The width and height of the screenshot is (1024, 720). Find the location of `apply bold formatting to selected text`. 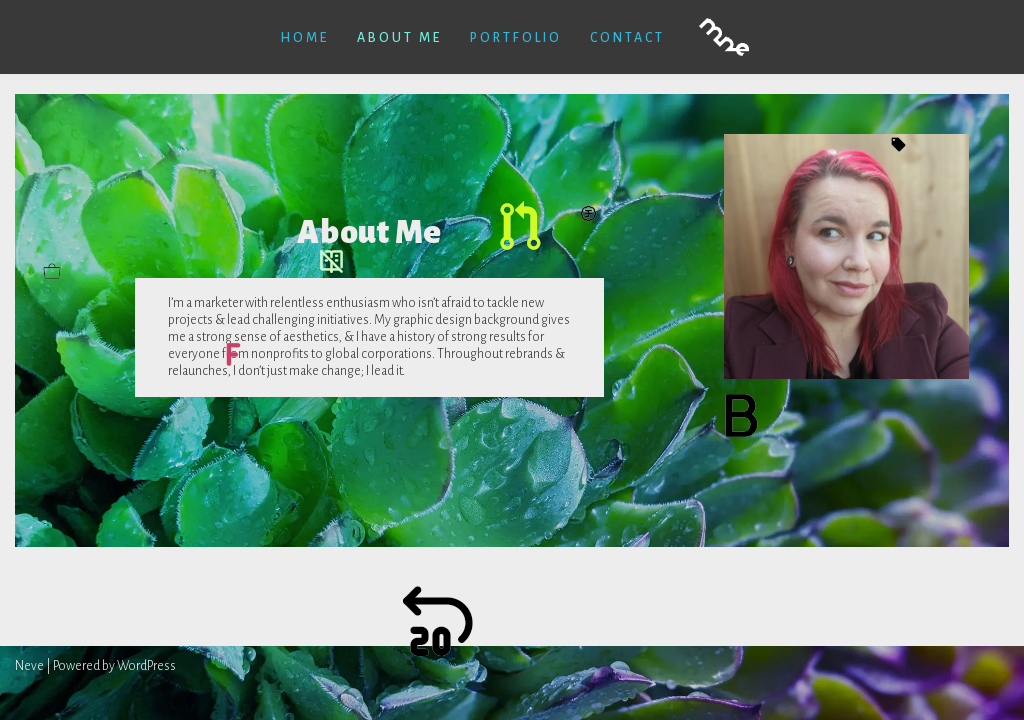

apply bold formatting to selected text is located at coordinates (741, 415).